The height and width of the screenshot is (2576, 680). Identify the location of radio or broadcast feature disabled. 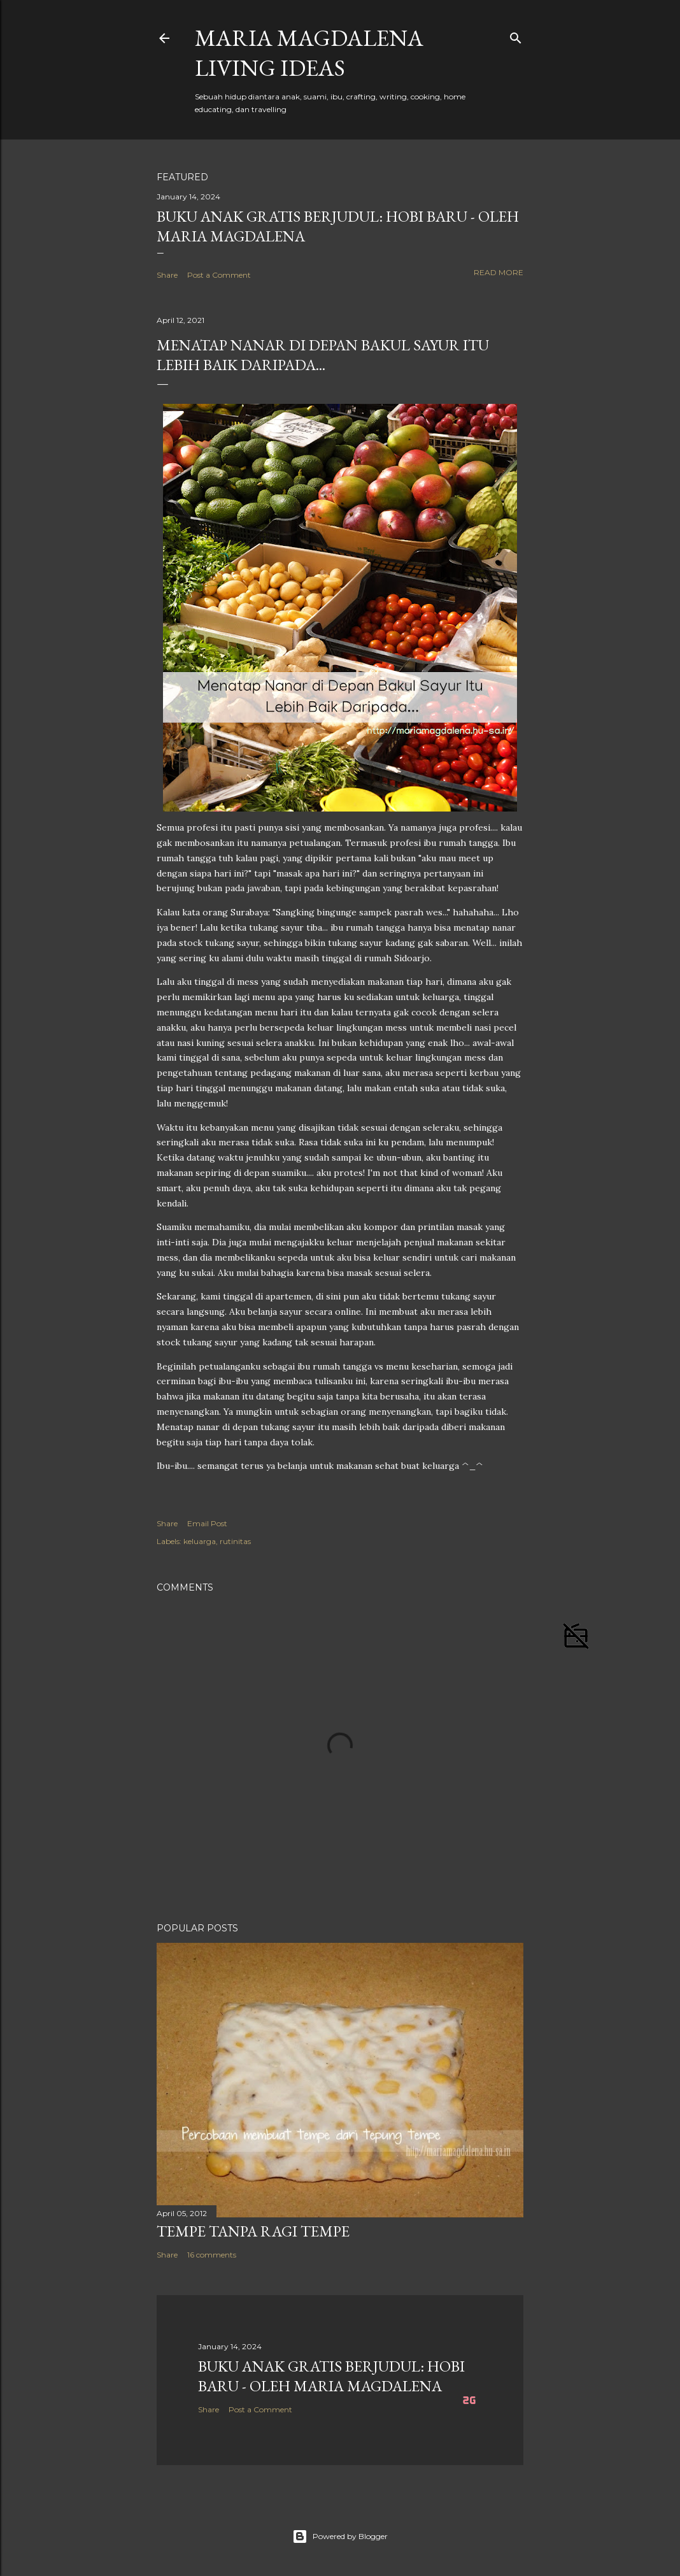
(576, 1636).